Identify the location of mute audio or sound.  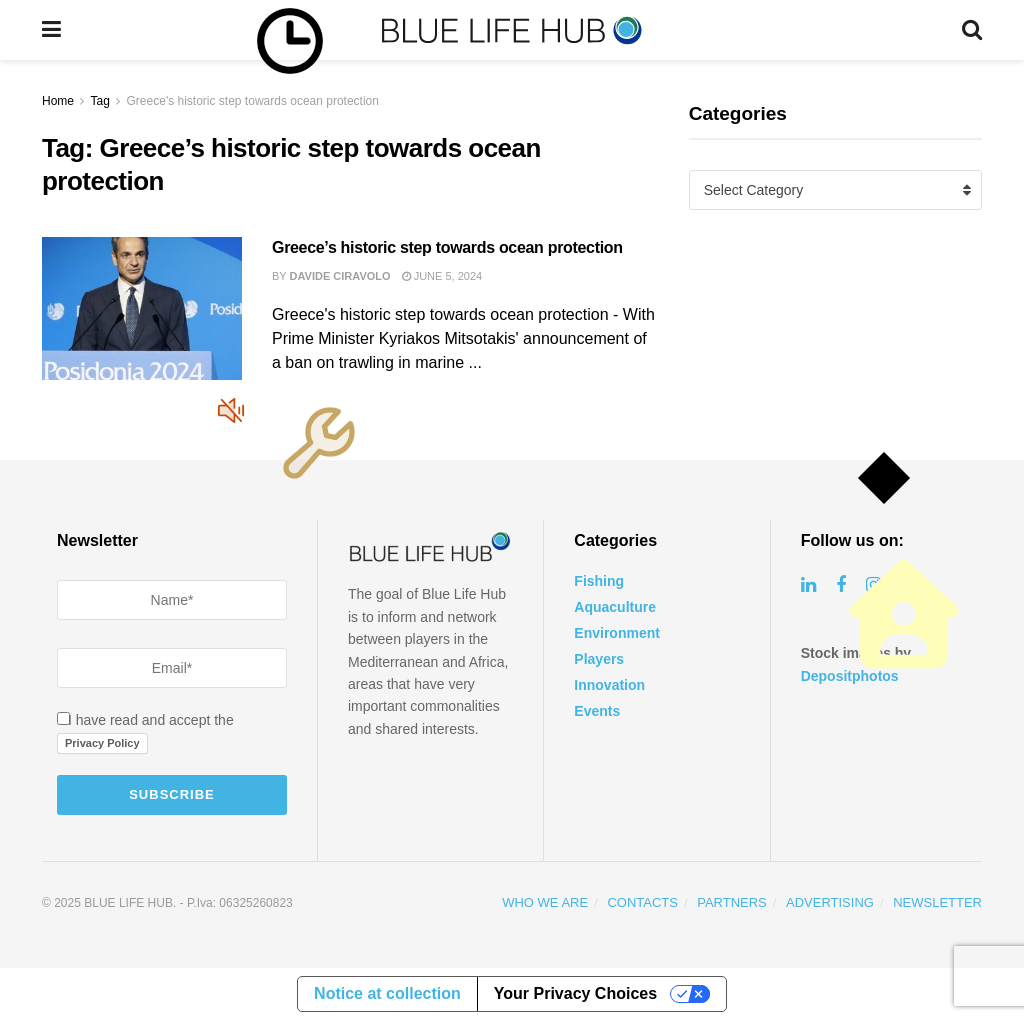
(230, 410).